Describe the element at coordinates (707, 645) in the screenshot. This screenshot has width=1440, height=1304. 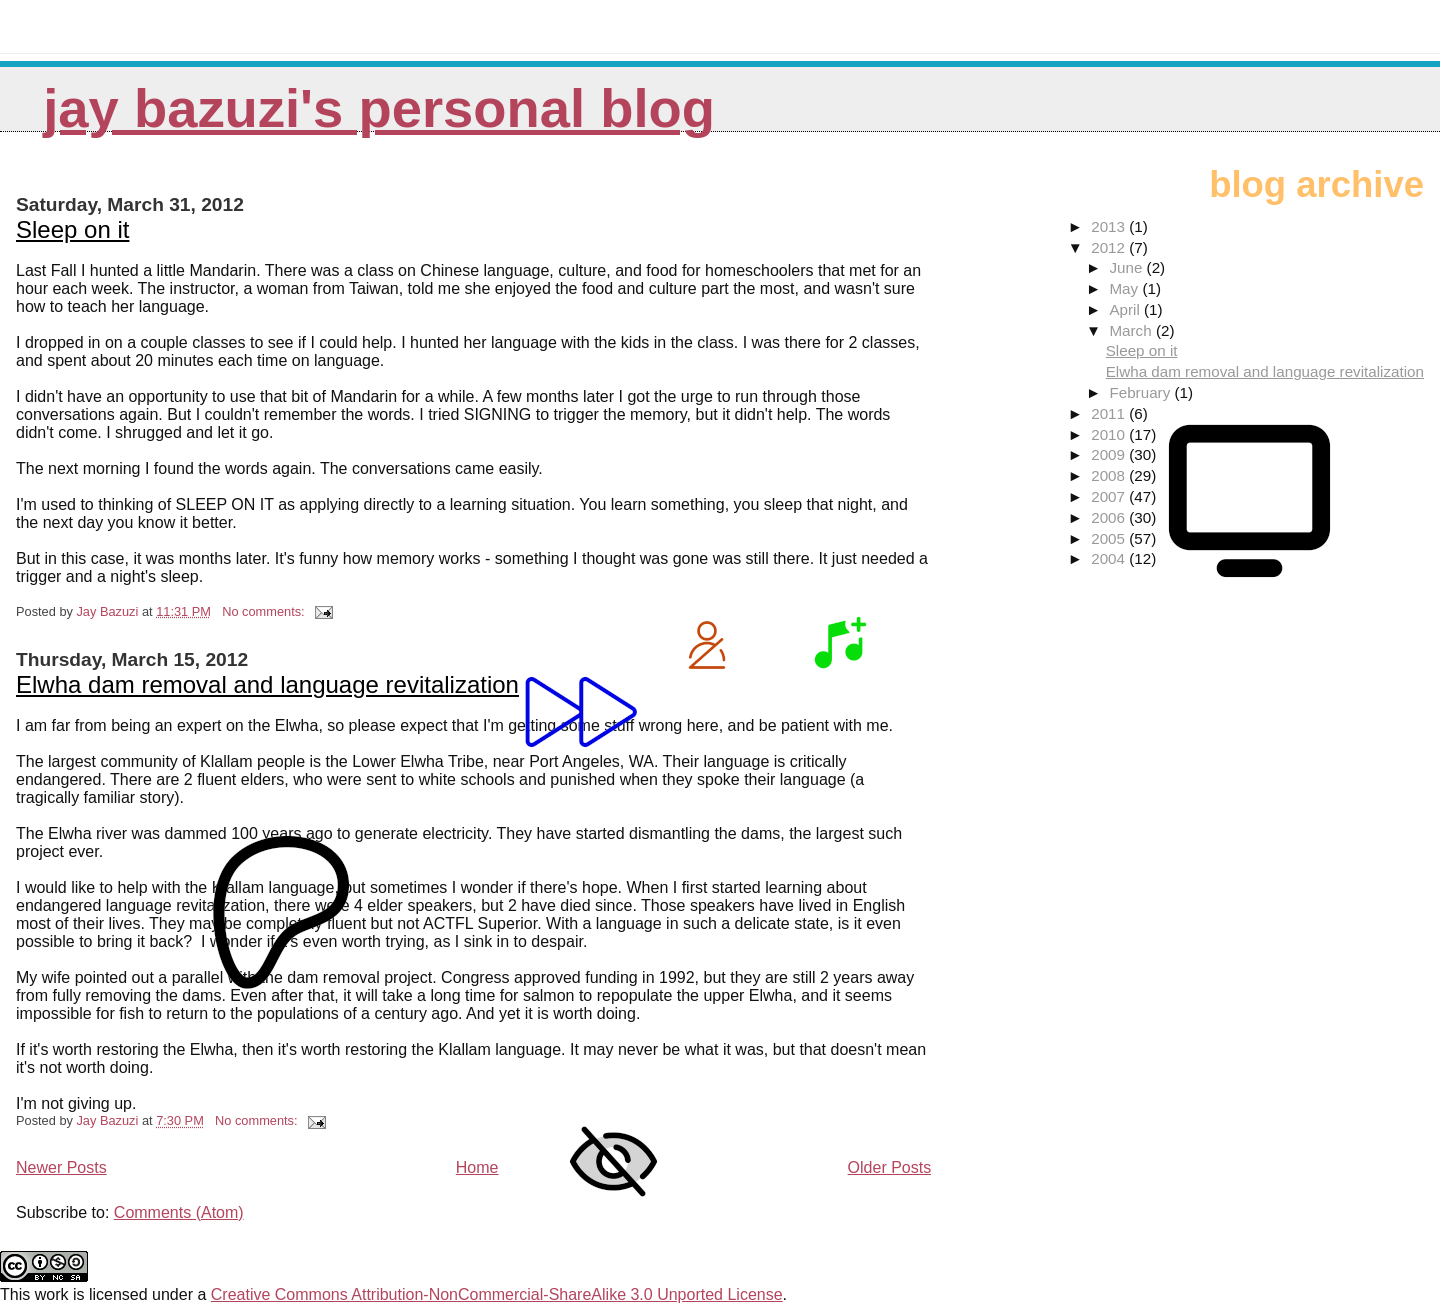
I see `fasten seatbelt reminder indicator` at that location.